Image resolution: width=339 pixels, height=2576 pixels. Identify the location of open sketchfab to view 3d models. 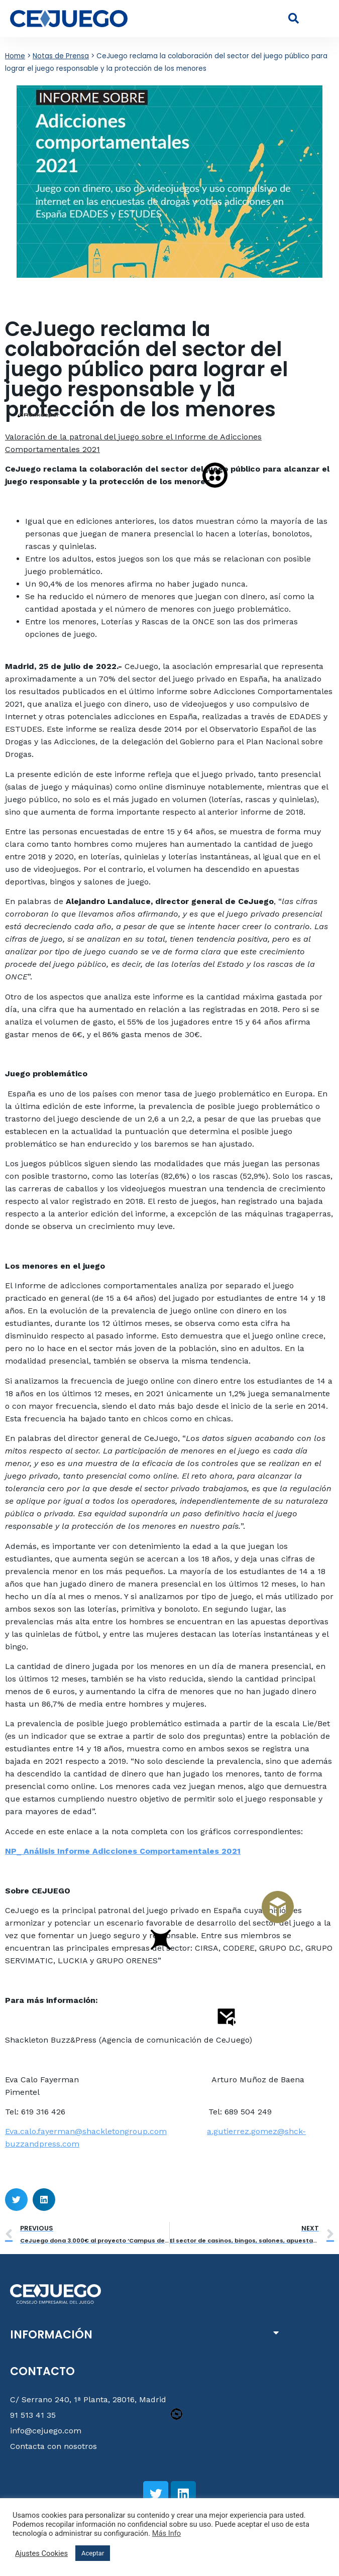
(278, 1907).